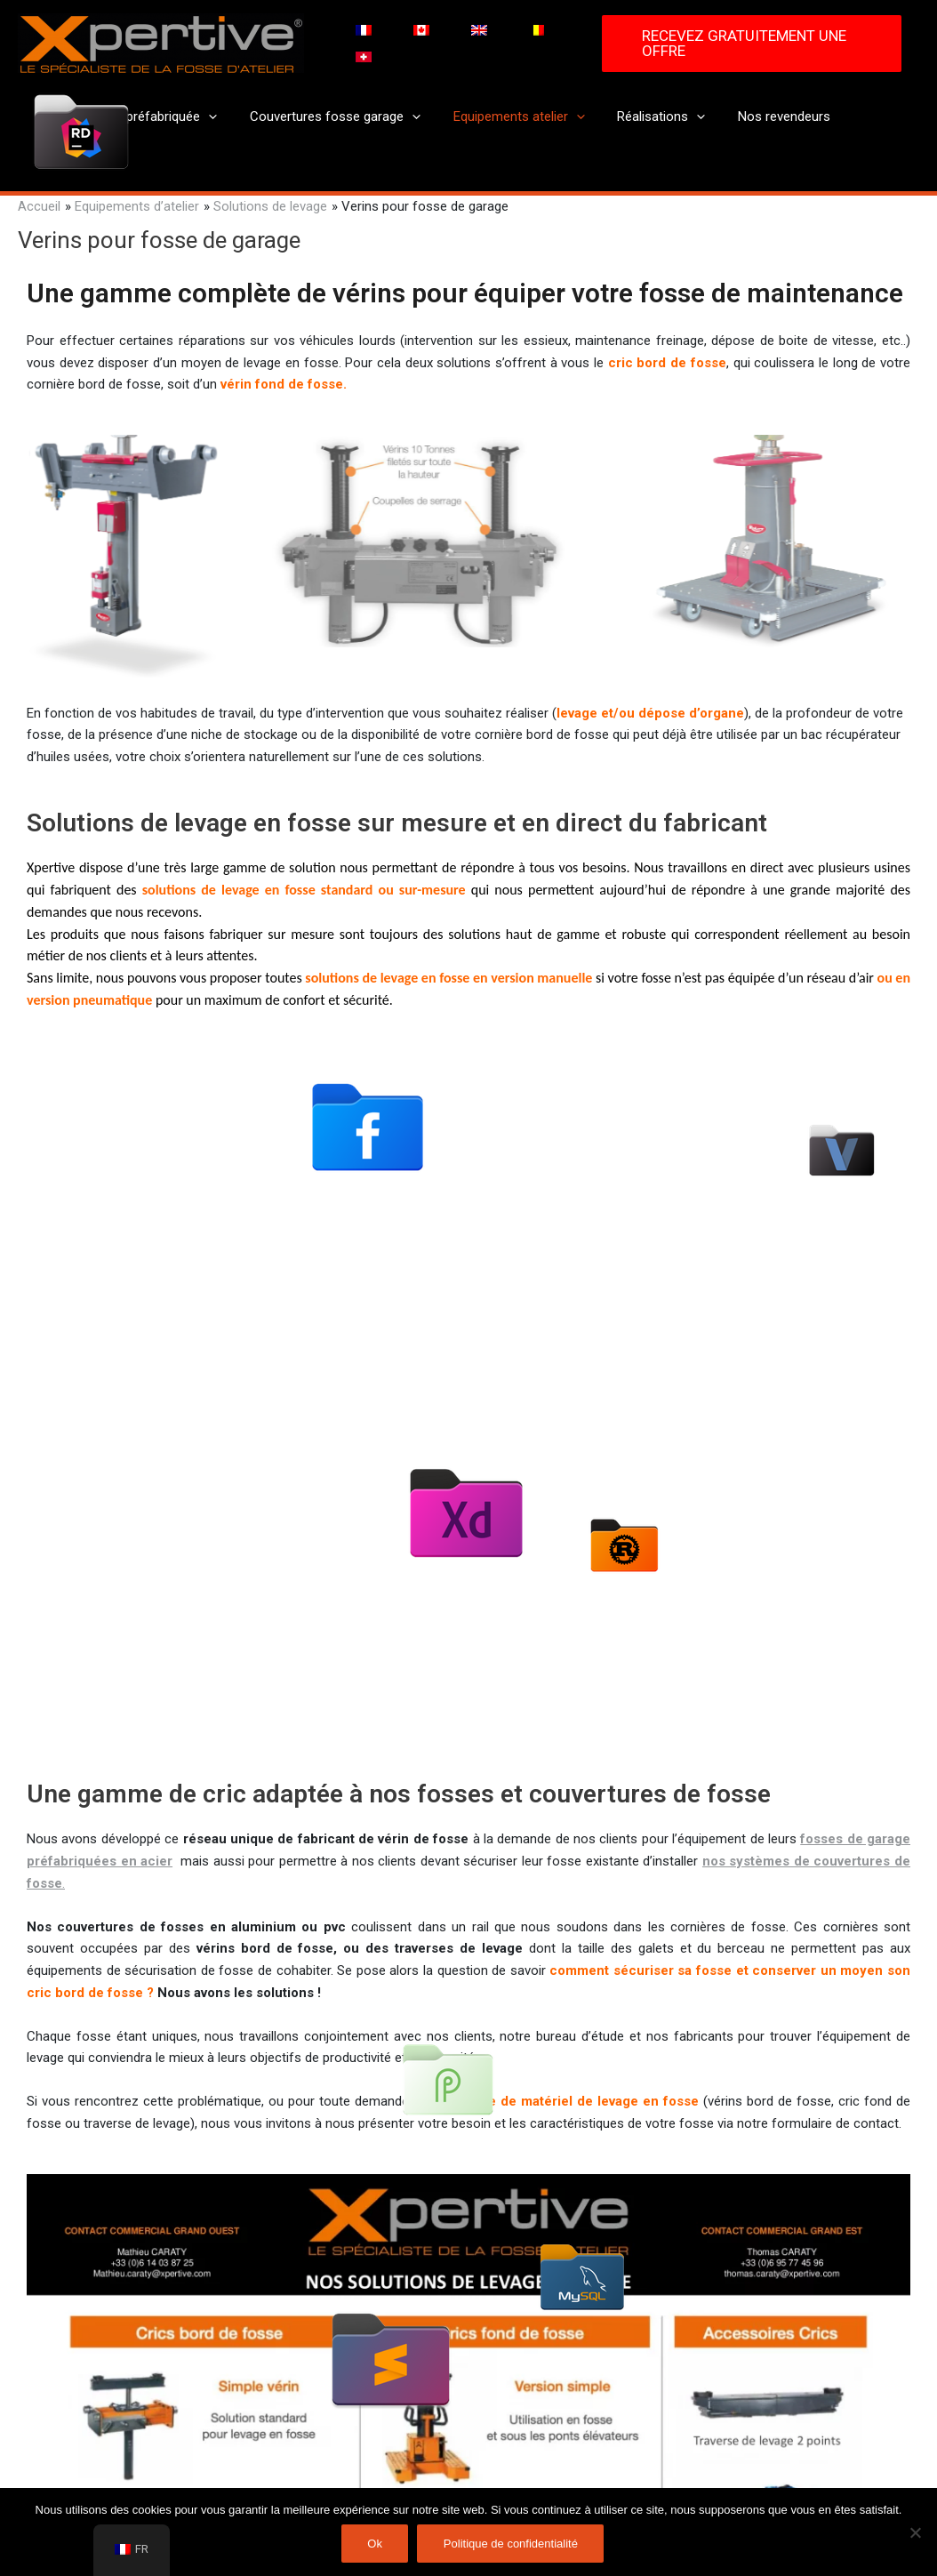  Describe the element at coordinates (624, 1547) in the screenshot. I see `open folder containing rust programming projects` at that location.